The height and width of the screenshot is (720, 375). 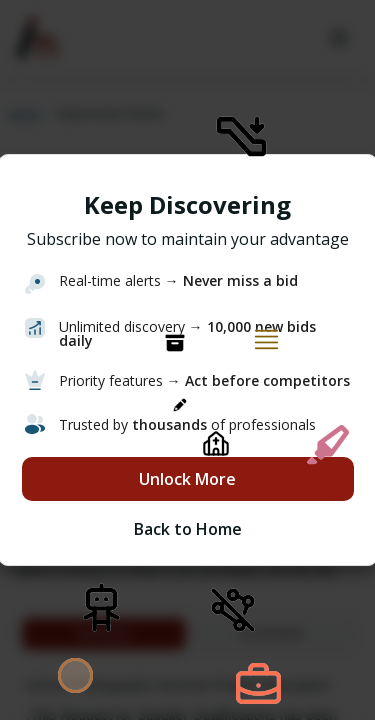 I want to click on archive this item, so click(x=175, y=343).